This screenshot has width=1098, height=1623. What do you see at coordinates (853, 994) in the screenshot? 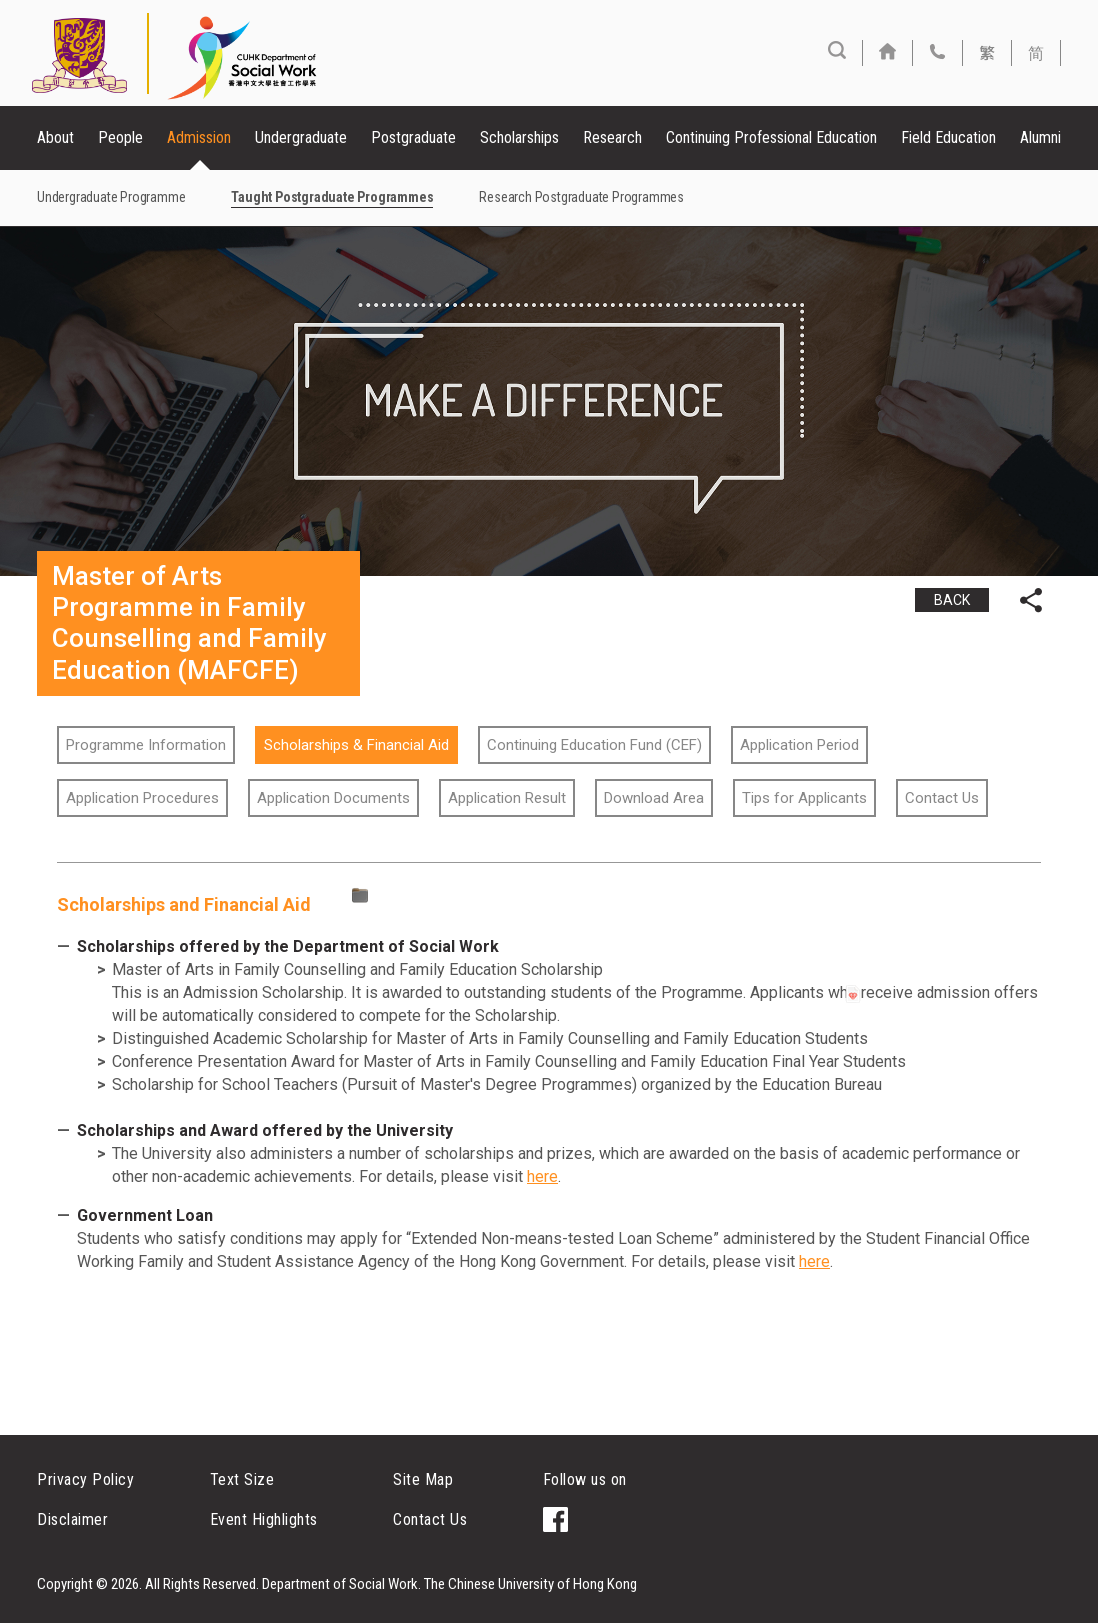
I see `a ruby programming language source file` at bounding box center [853, 994].